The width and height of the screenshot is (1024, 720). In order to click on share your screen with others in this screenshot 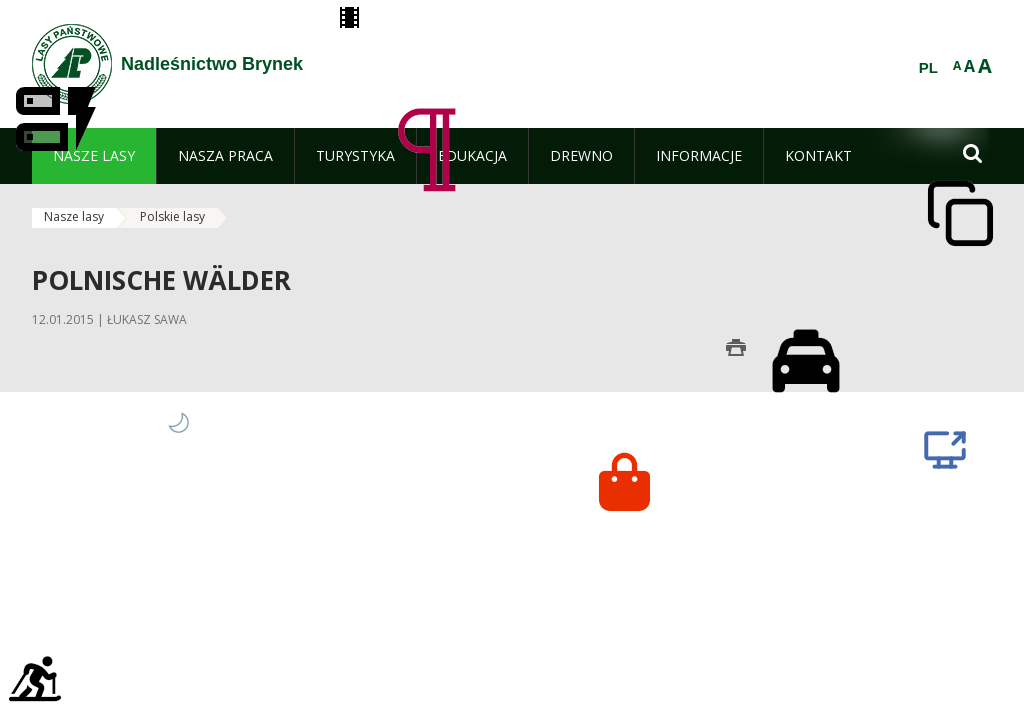, I will do `click(945, 450)`.